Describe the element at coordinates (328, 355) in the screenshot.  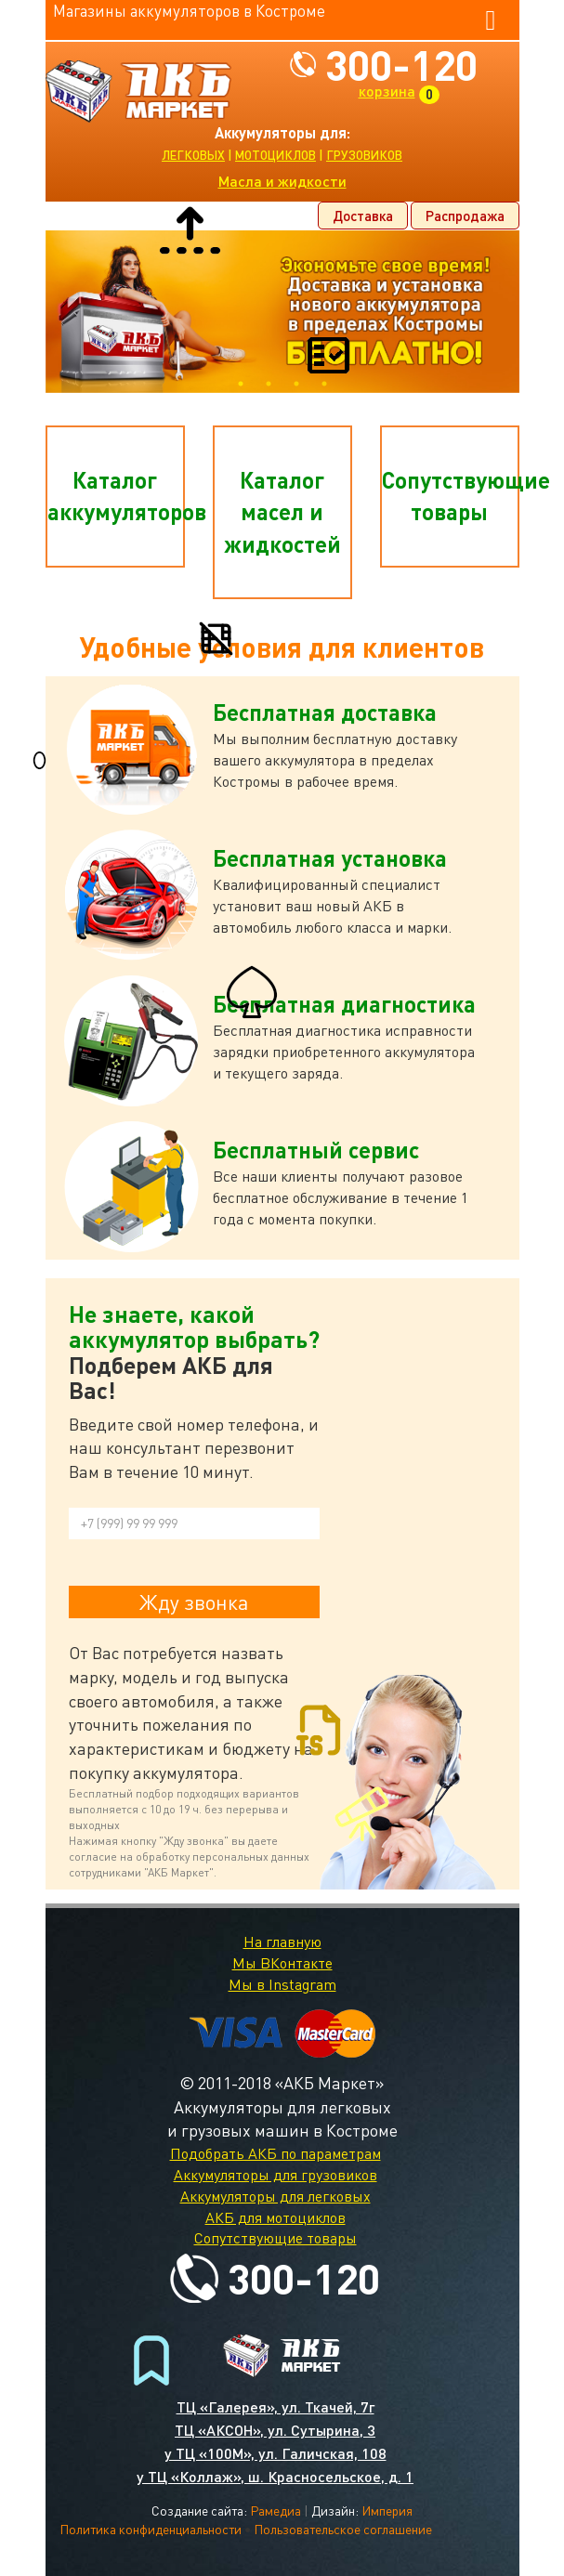
I see `view checklist or task verification status` at that location.